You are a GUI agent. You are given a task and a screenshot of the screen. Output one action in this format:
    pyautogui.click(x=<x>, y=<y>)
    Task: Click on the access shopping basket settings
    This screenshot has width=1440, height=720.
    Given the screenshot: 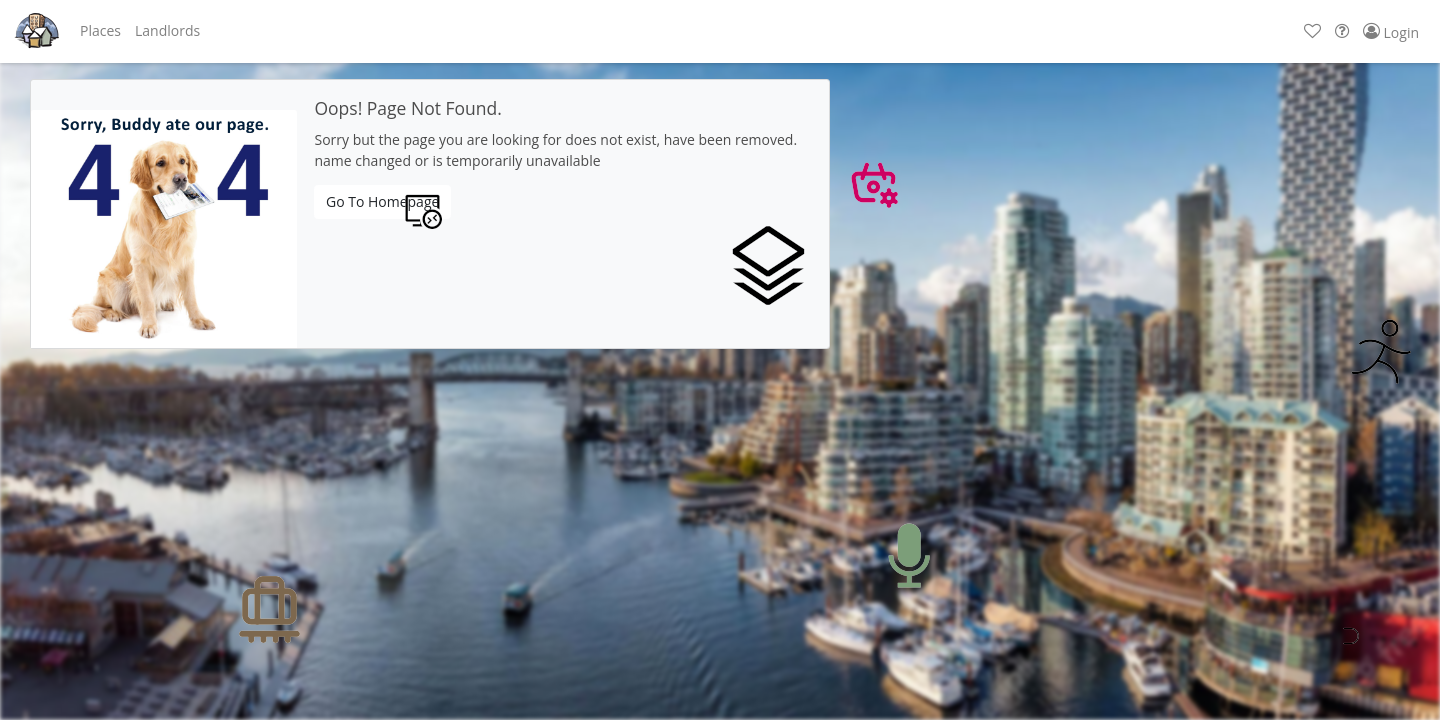 What is the action you would take?
    pyautogui.click(x=873, y=182)
    